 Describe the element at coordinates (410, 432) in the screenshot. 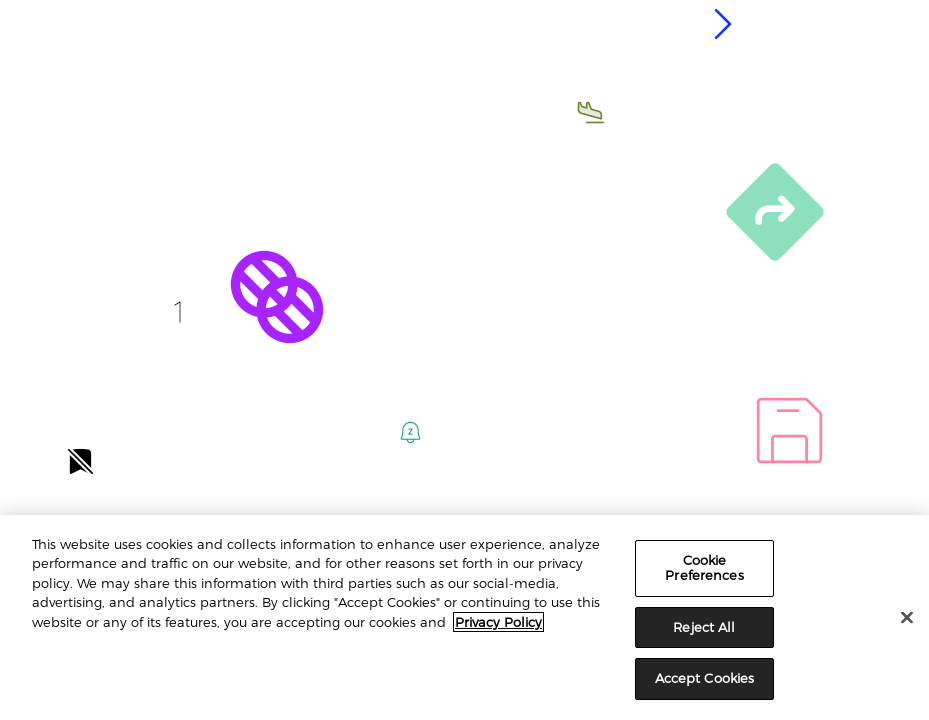

I see `snooze notifications` at that location.